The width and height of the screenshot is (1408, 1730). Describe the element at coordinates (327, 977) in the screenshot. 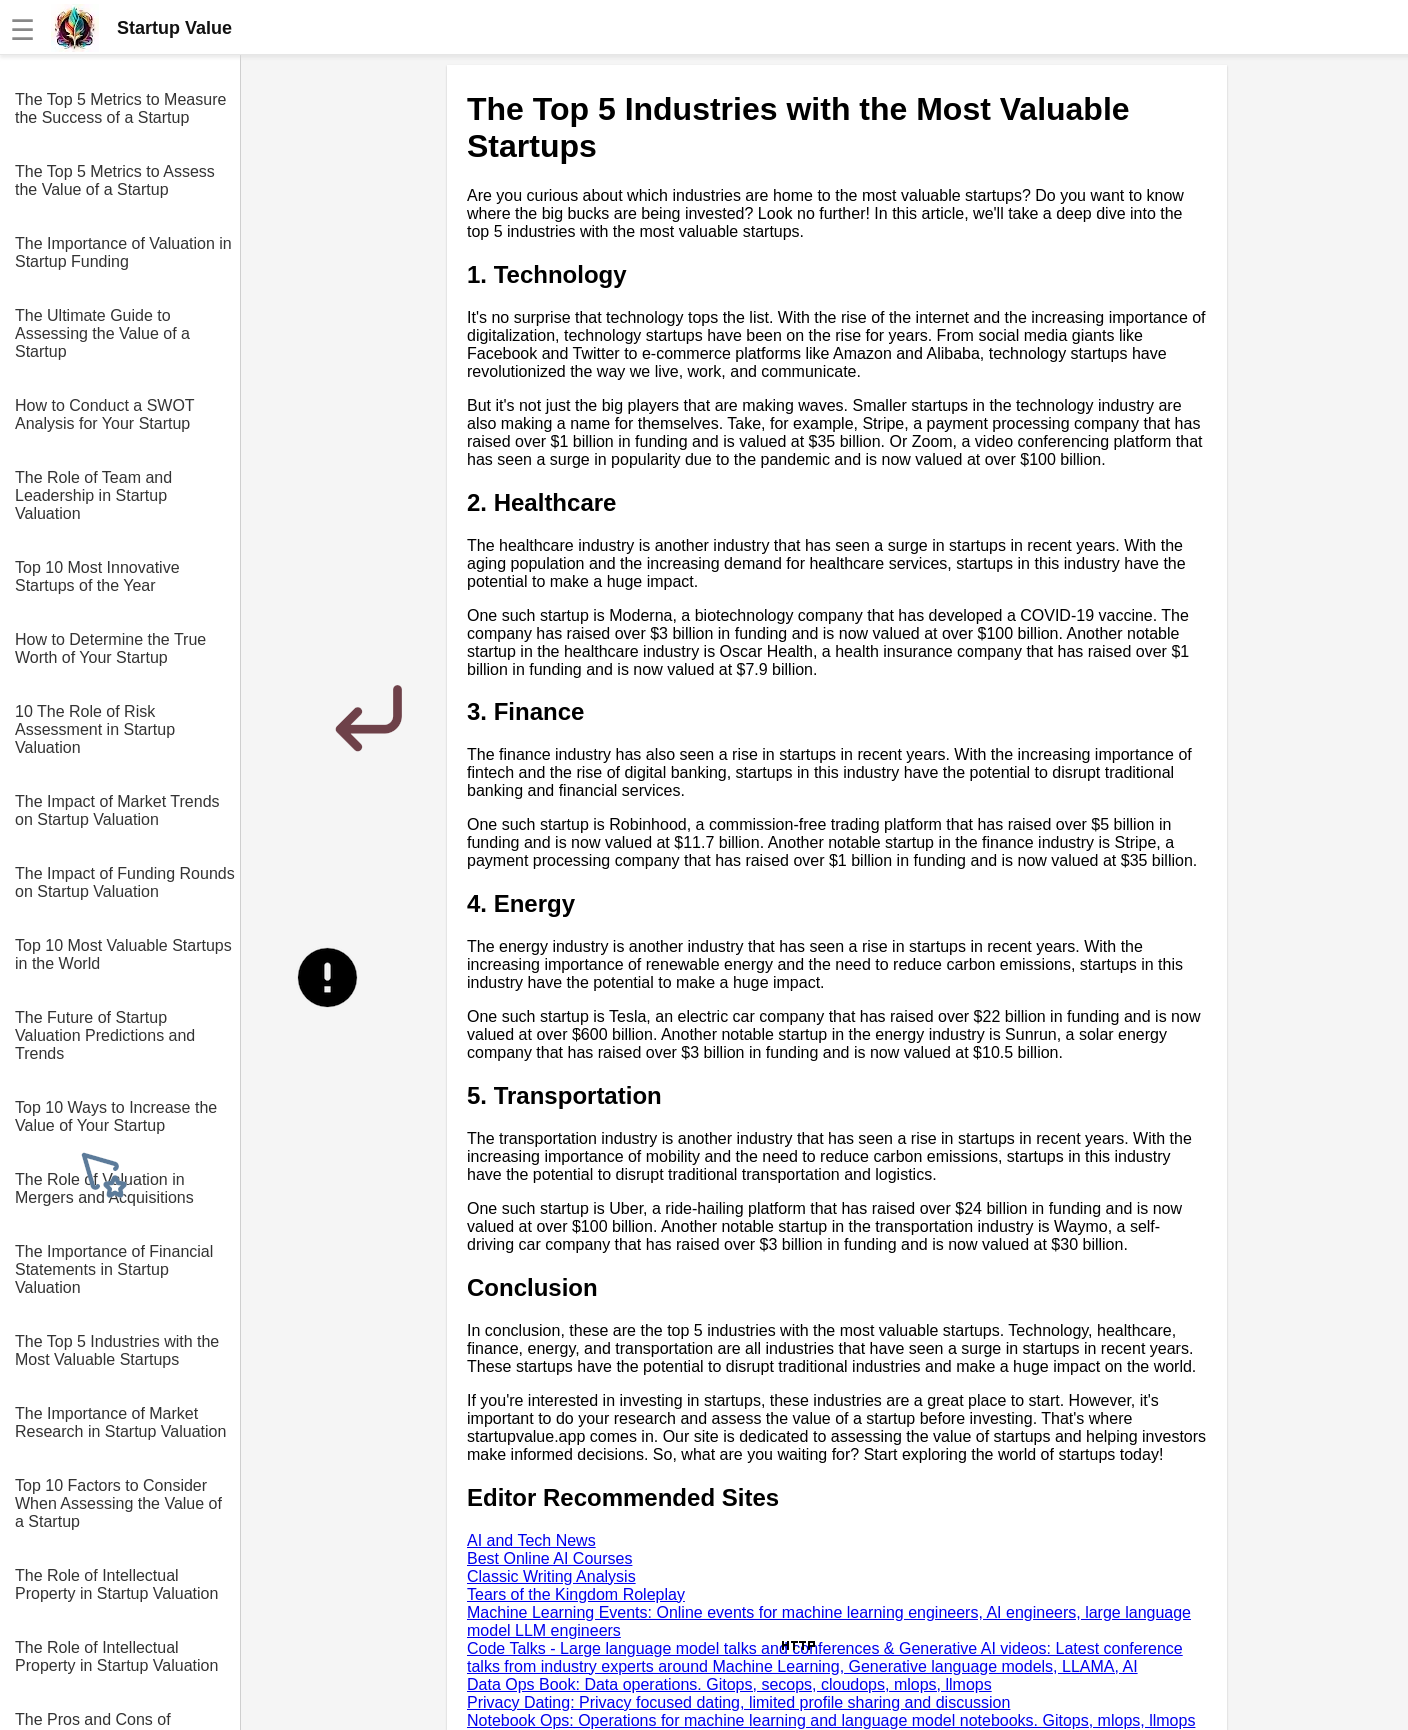

I see `indicates an error or problem has occurred` at that location.